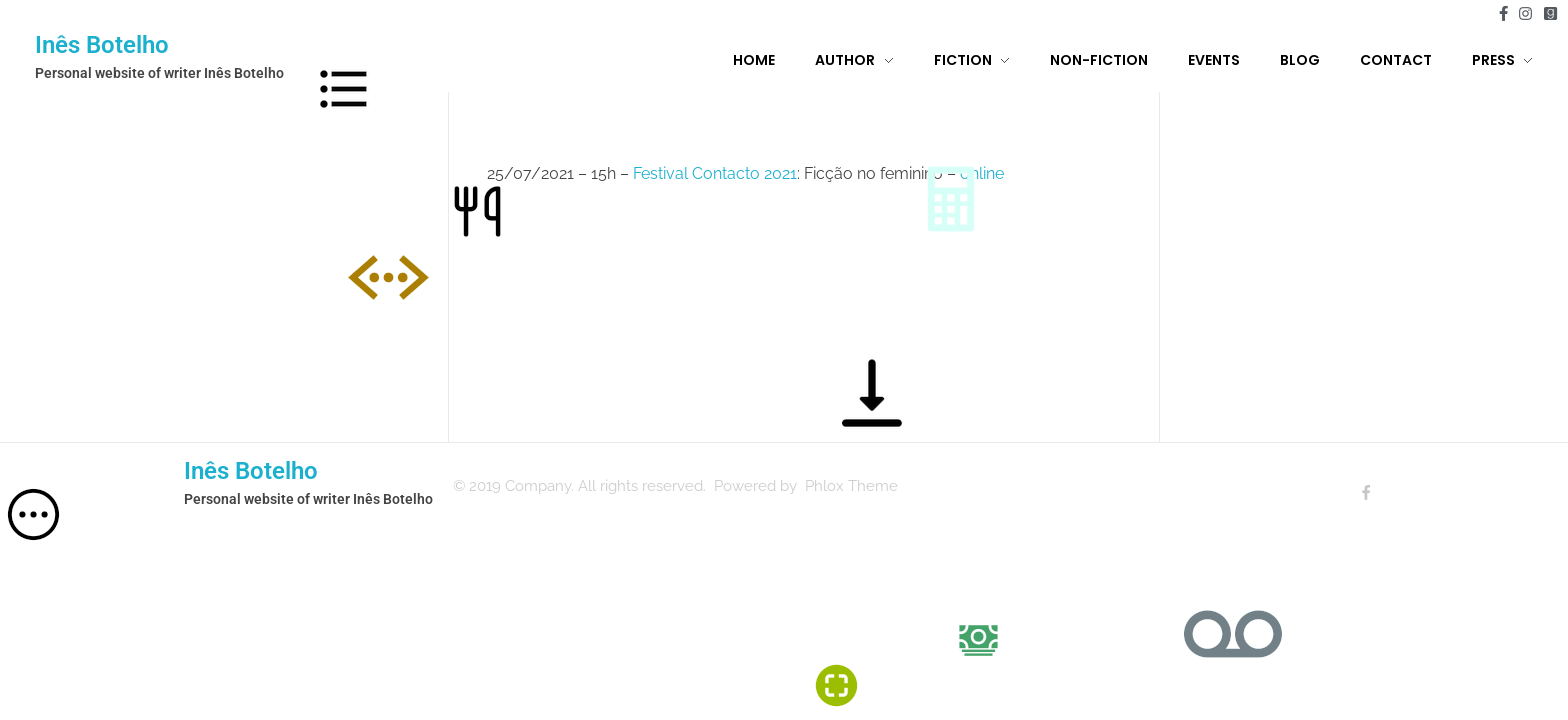  What do you see at coordinates (872, 393) in the screenshot?
I see `align content to the bottom edge` at bounding box center [872, 393].